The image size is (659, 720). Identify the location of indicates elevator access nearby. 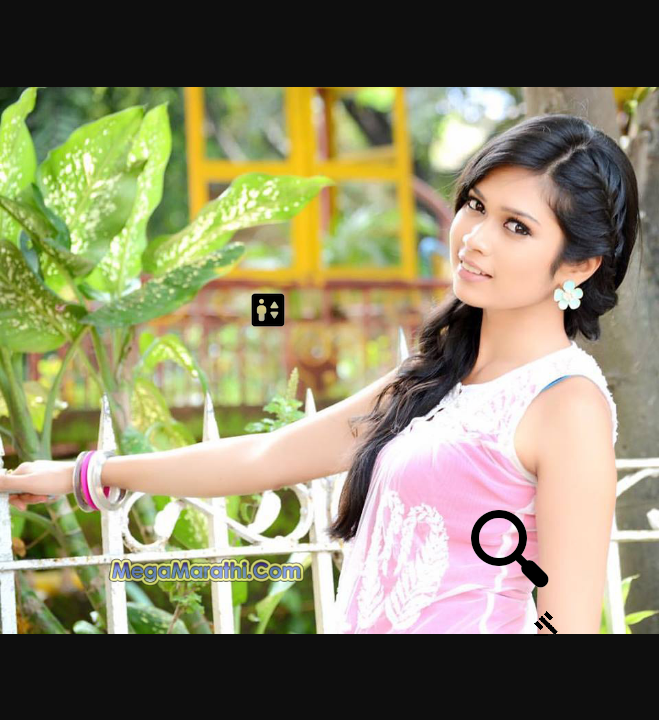
(268, 310).